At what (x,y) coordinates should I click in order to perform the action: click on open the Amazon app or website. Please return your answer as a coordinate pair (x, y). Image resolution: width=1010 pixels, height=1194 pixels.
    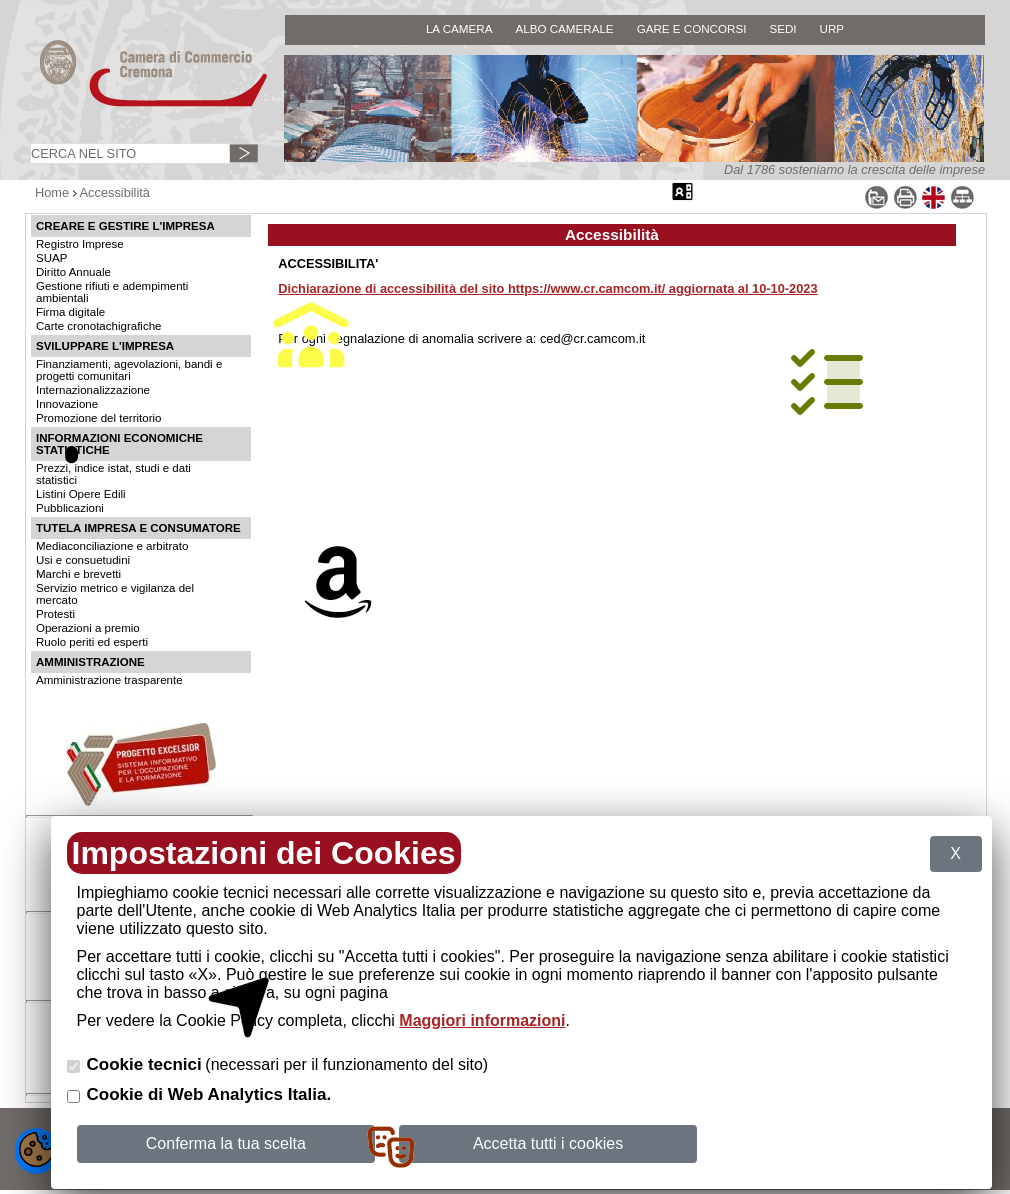
    Looking at the image, I should click on (338, 582).